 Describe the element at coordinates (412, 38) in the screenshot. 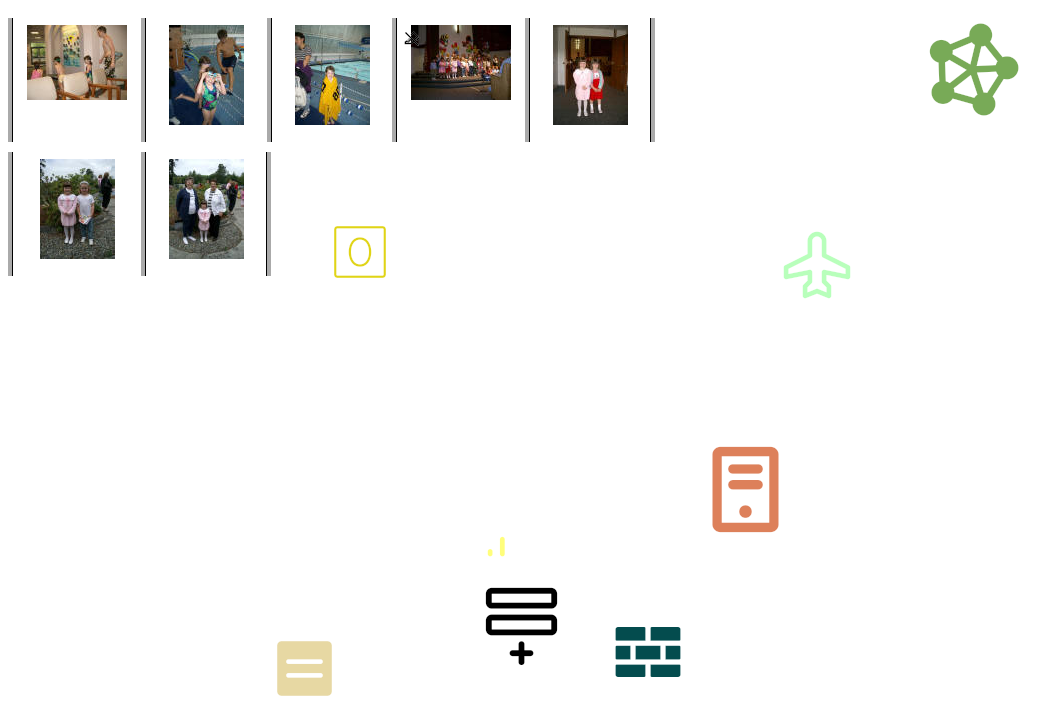

I see `do not step on this surface` at that location.